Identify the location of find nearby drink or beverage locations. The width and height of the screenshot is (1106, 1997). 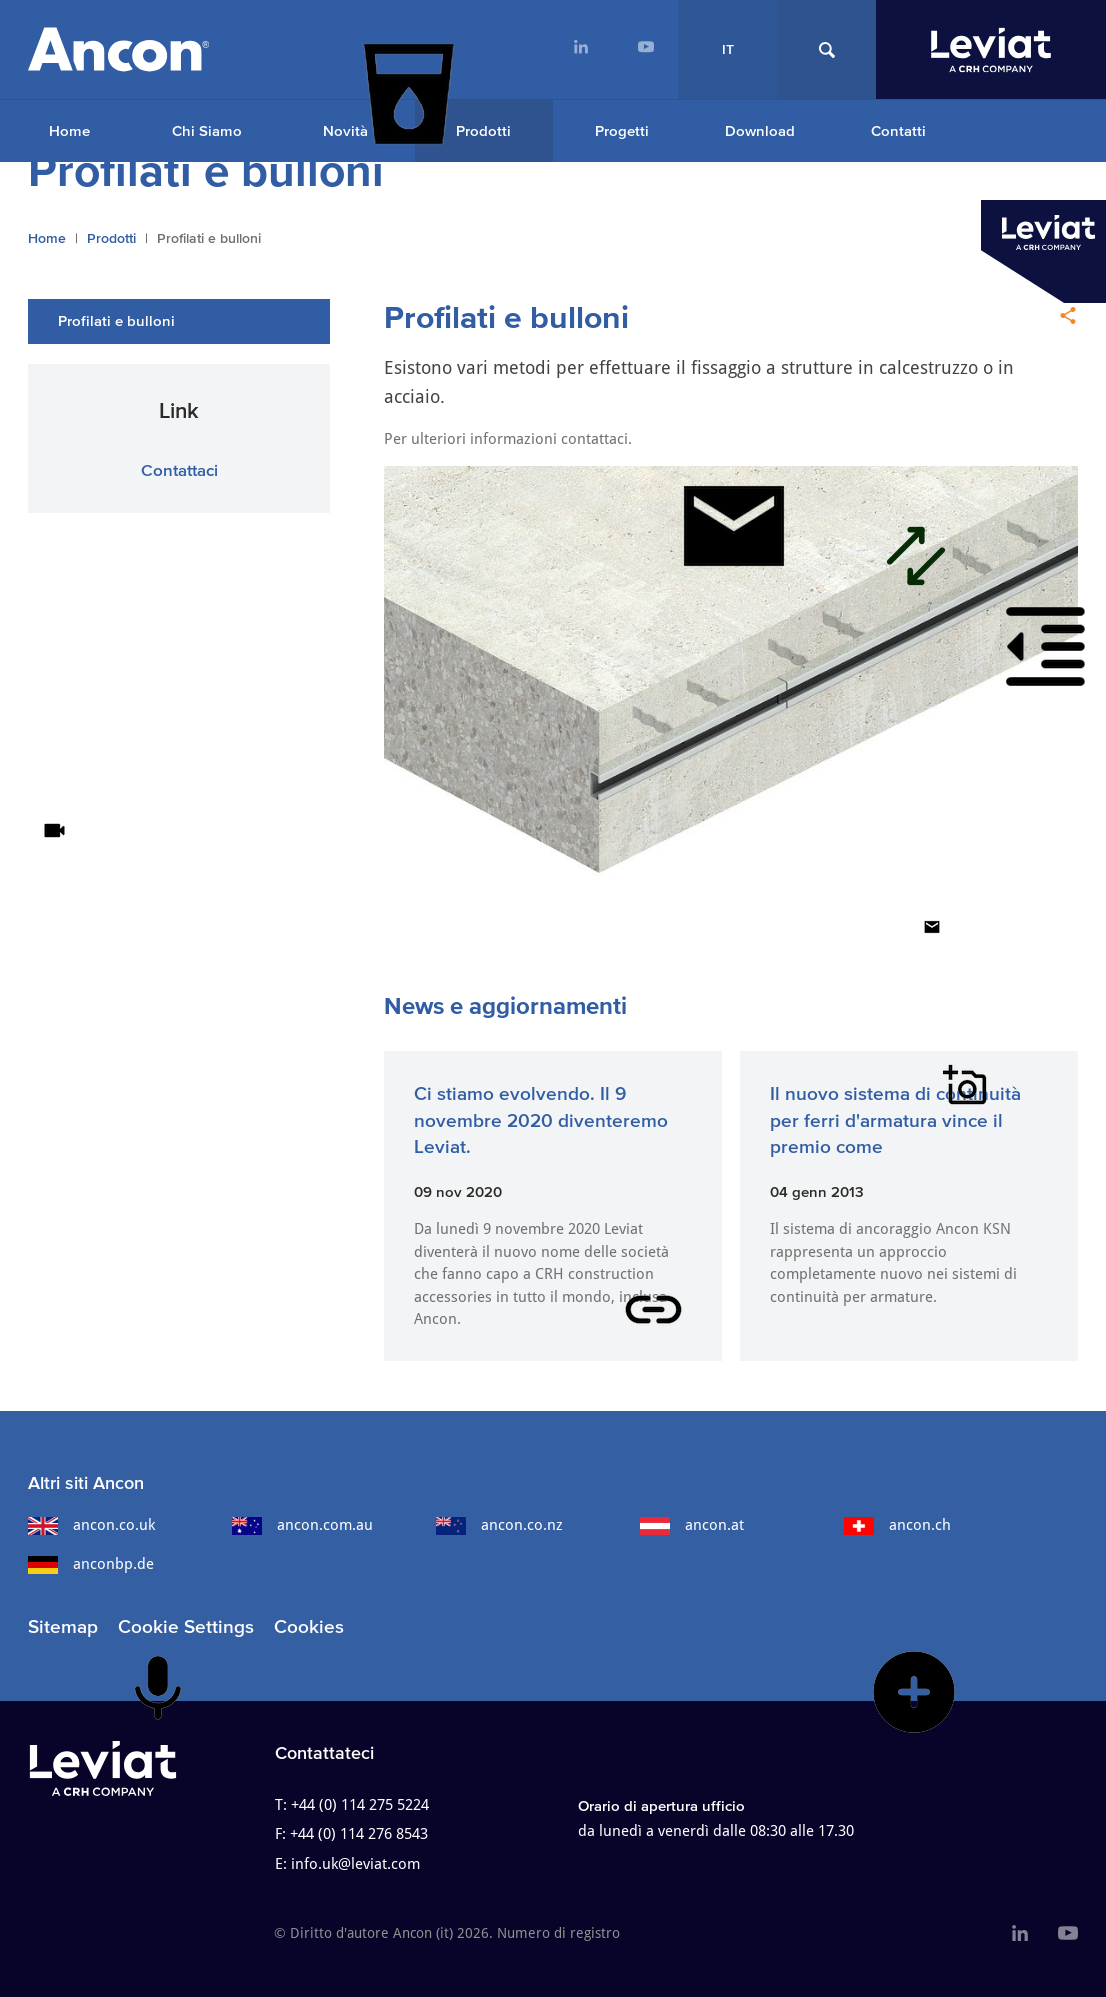
(409, 94).